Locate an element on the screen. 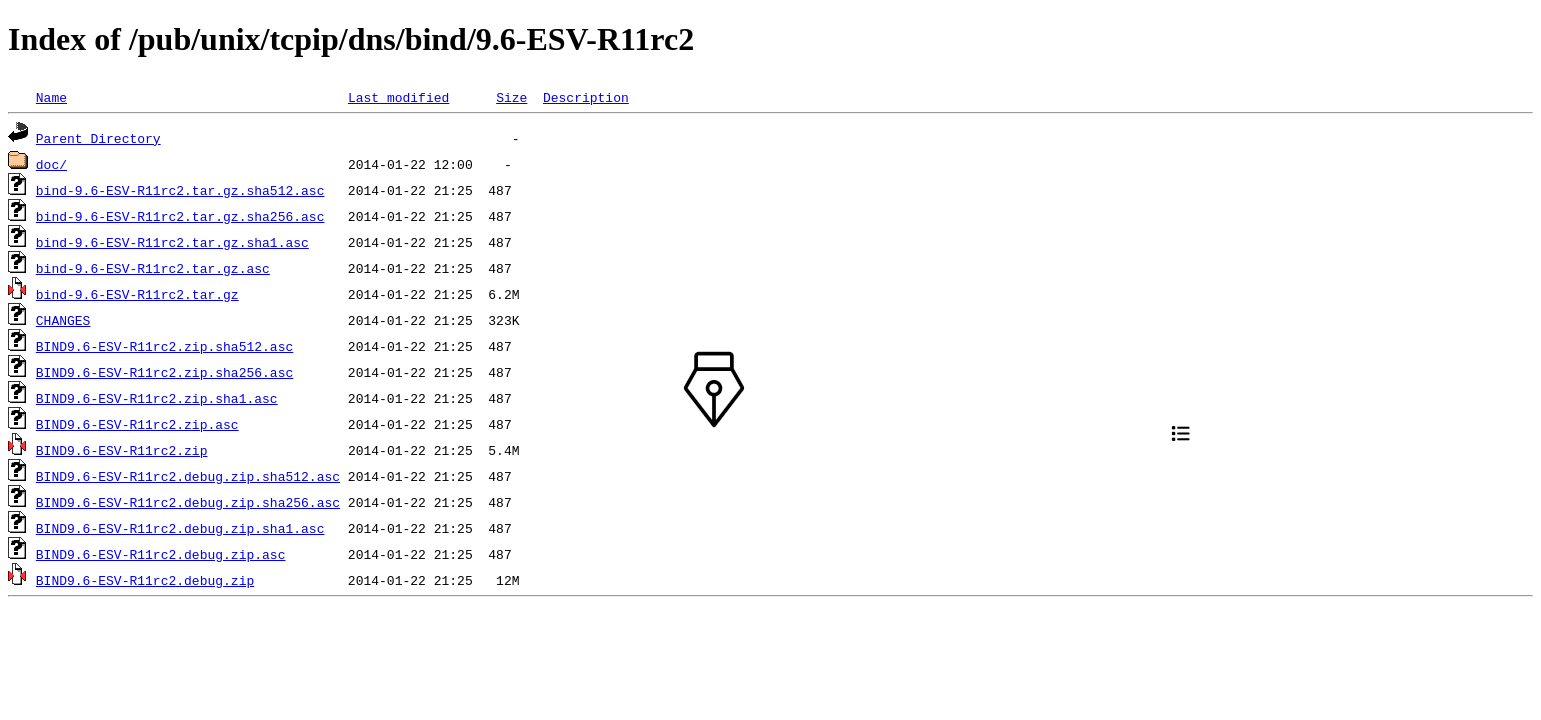  access drawing or illustration tools is located at coordinates (714, 387).